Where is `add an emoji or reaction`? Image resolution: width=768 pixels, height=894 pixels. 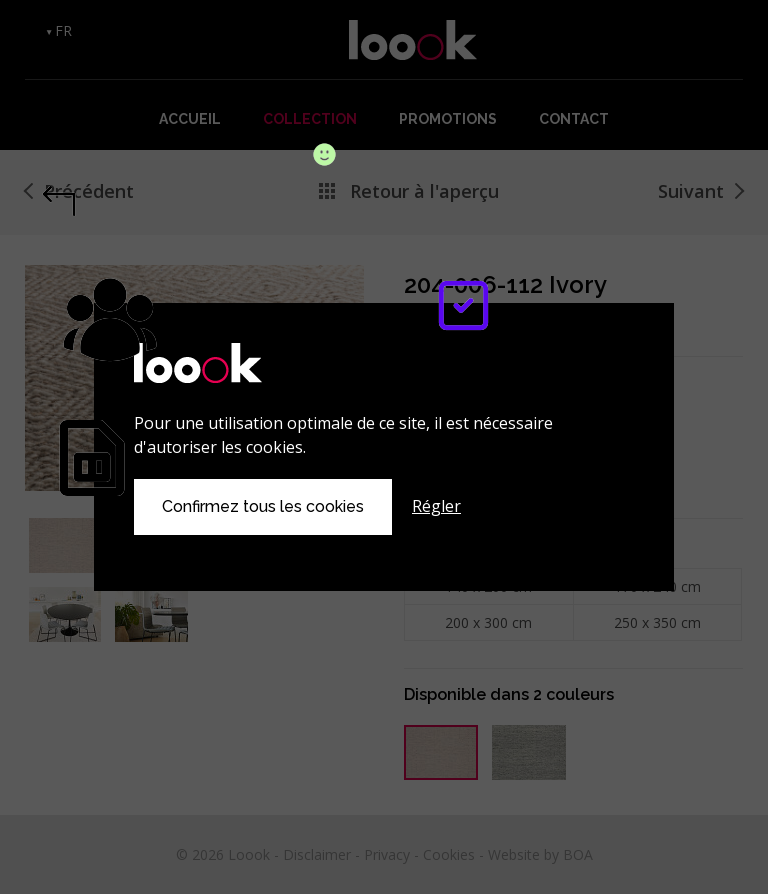
add an emoji or reaction is located at coordinates (324, 154).